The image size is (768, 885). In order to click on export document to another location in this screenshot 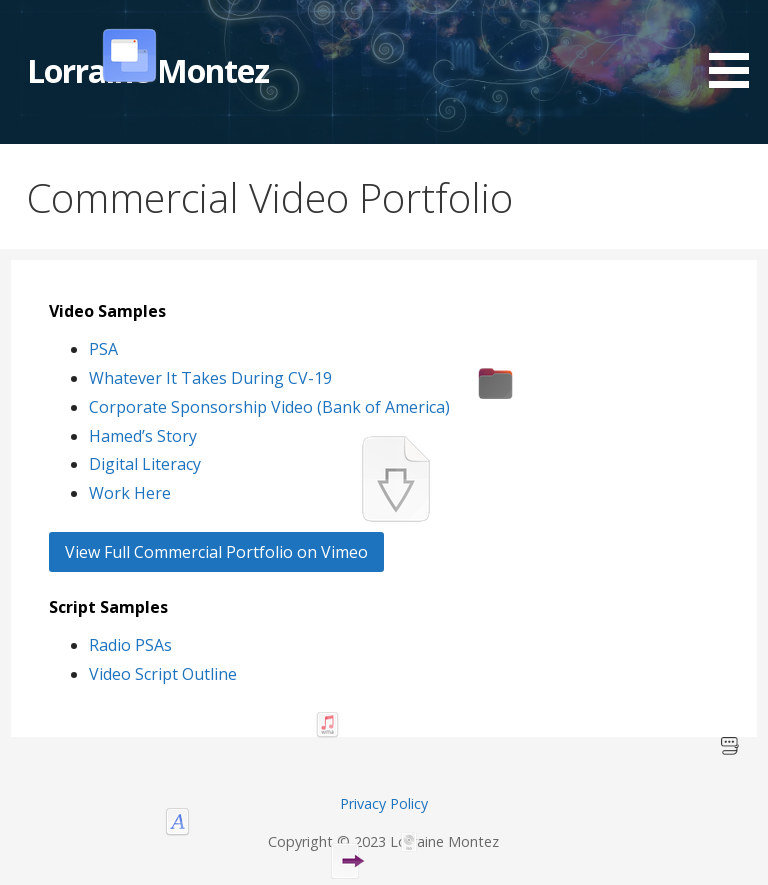, I will do `click(345, 861)`.